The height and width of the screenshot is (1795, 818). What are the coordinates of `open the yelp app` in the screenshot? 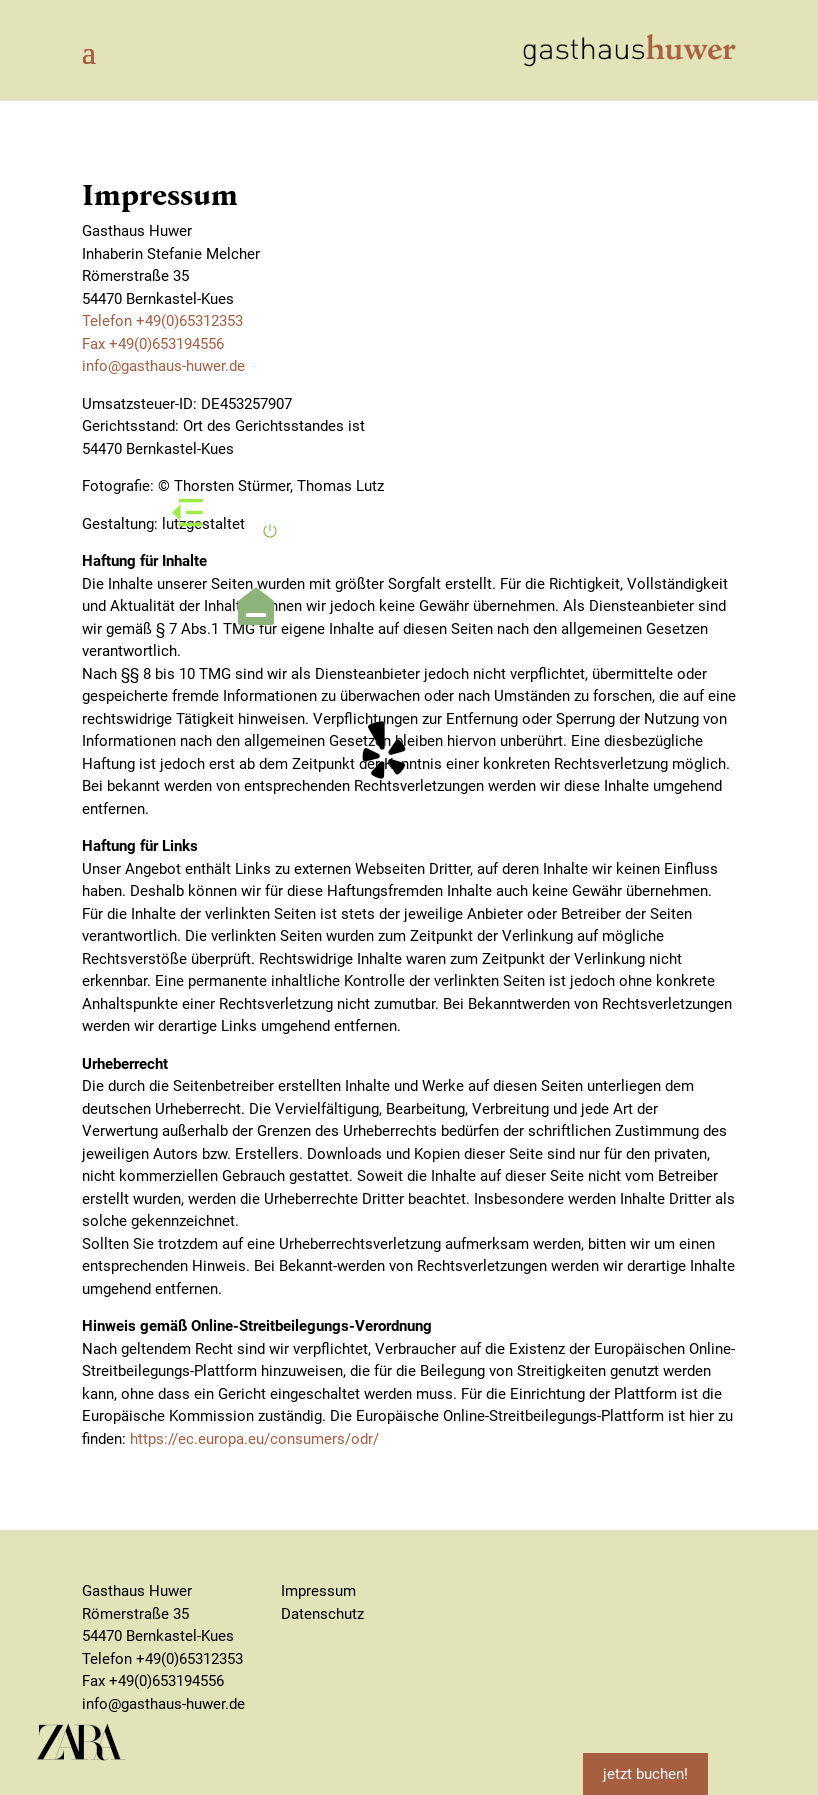 It's located at (384, 750).